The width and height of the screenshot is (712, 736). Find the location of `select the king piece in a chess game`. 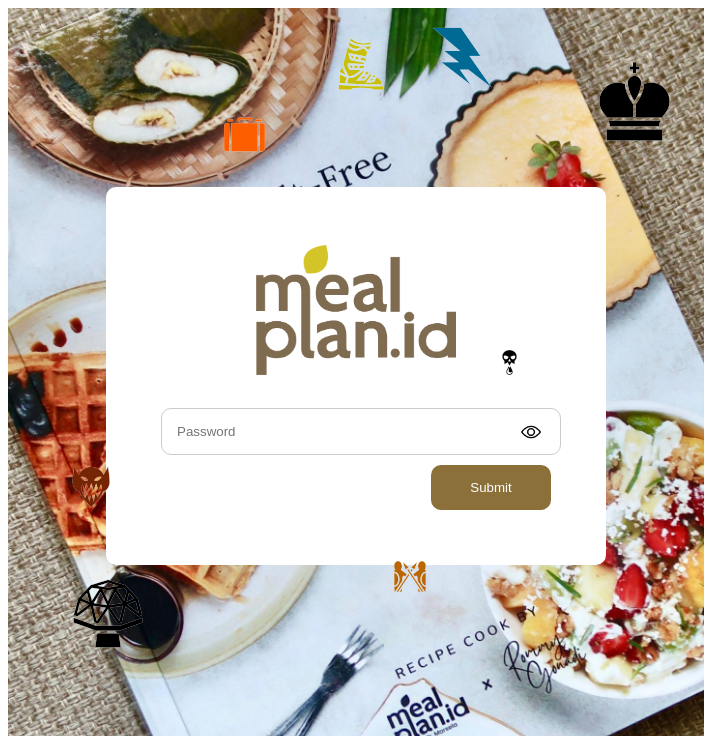

select the king piece in a chess game is located at coordinates (634, 99).